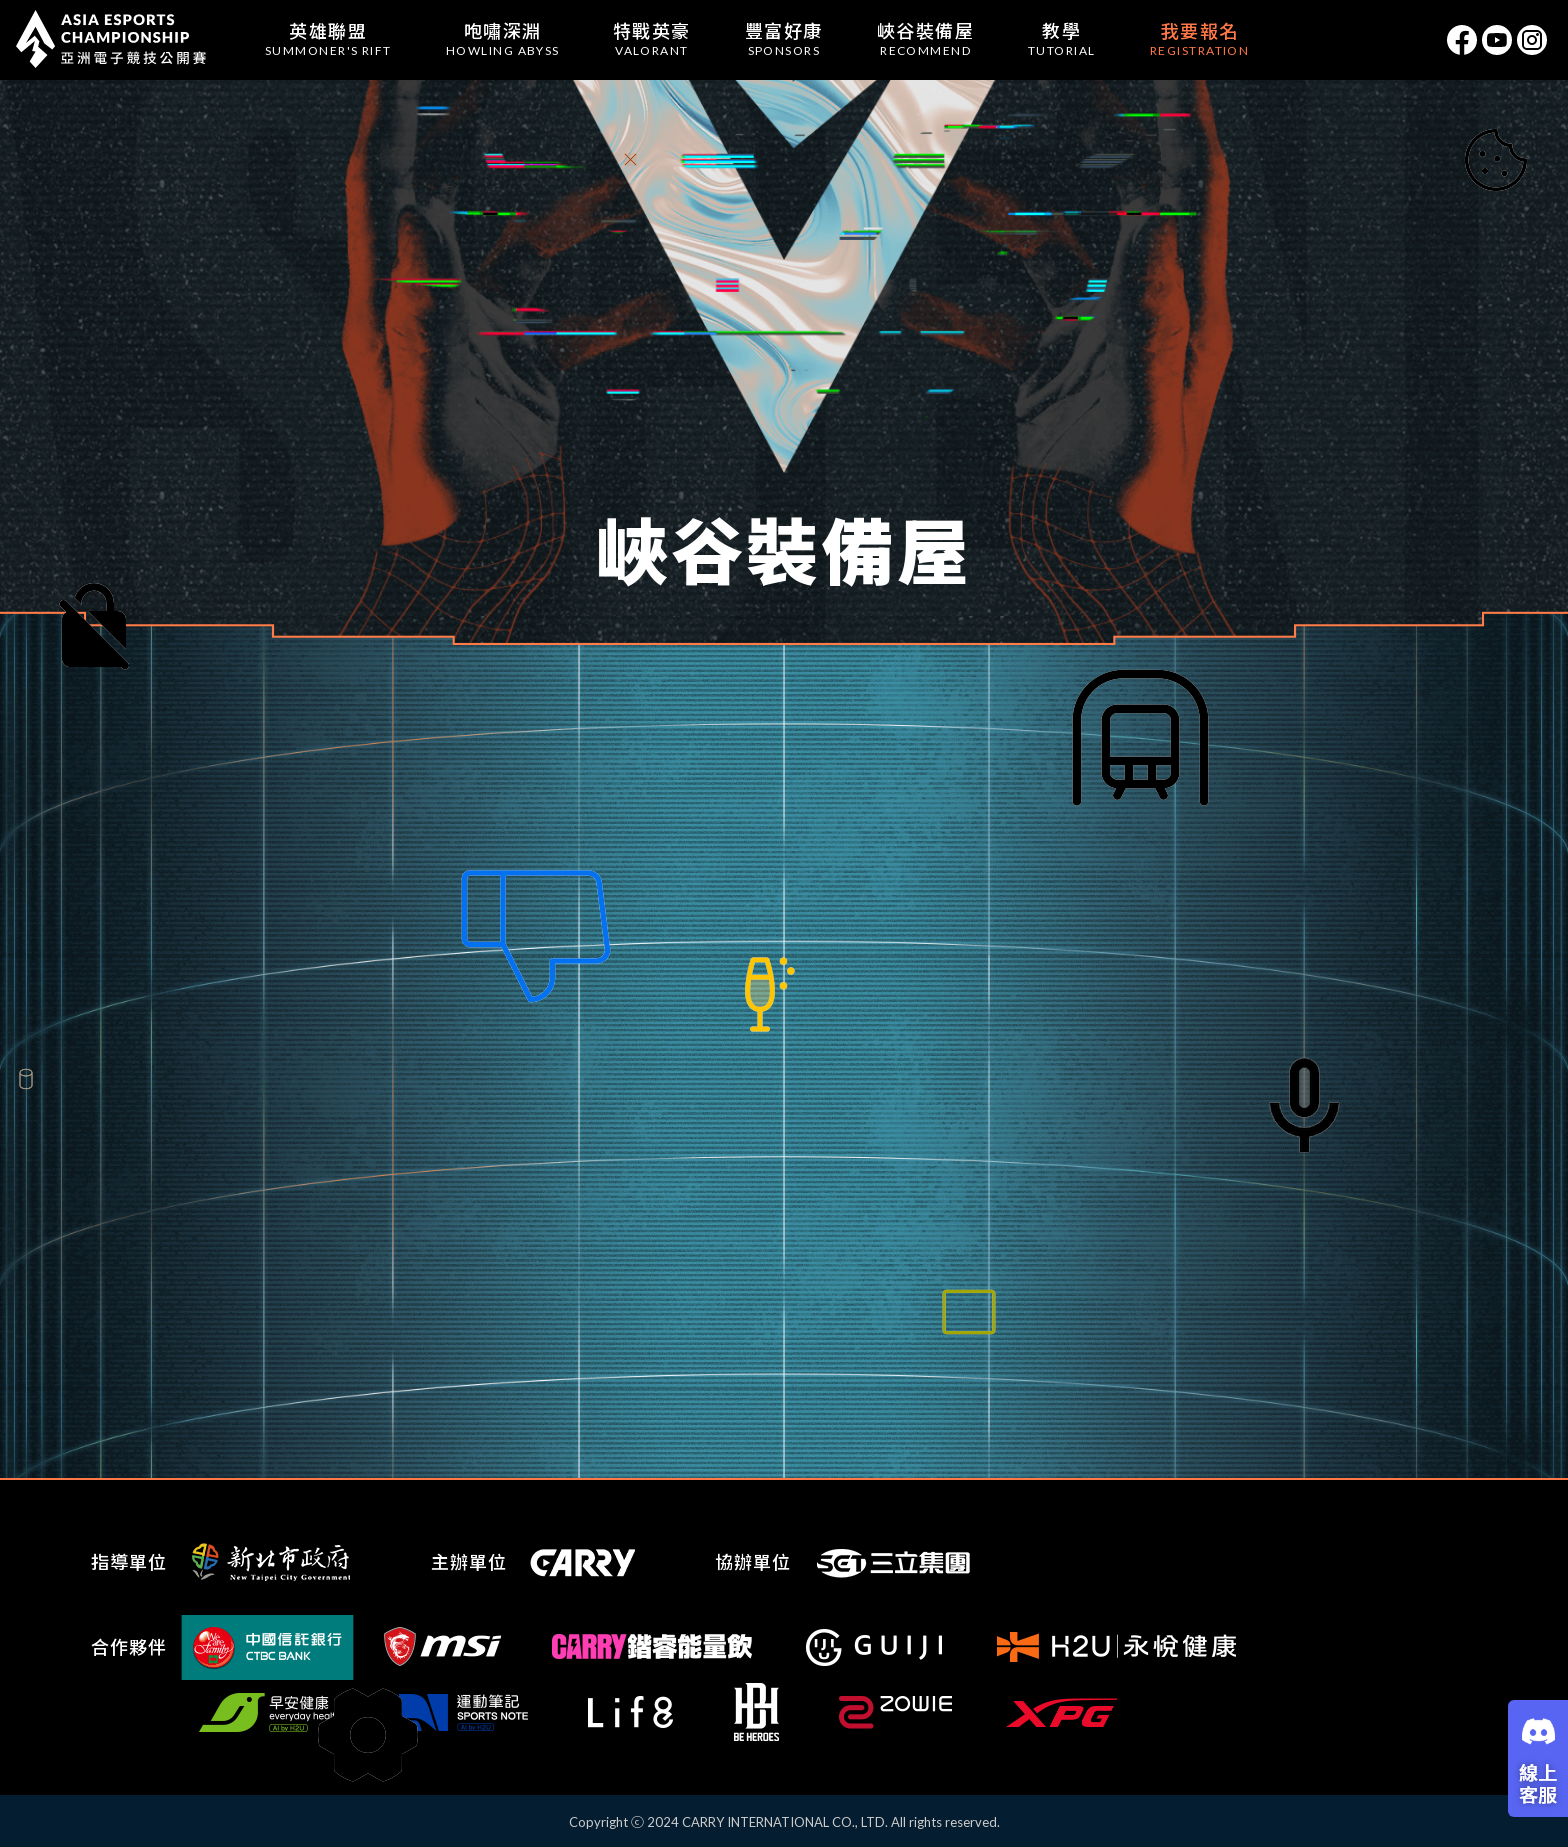 The width and height of the screenshot is (1568, 1847). What do you see at coordinates (536, 928) in the screenshot?
I see `dislike or downvote content` at bounding box center [536, 928].